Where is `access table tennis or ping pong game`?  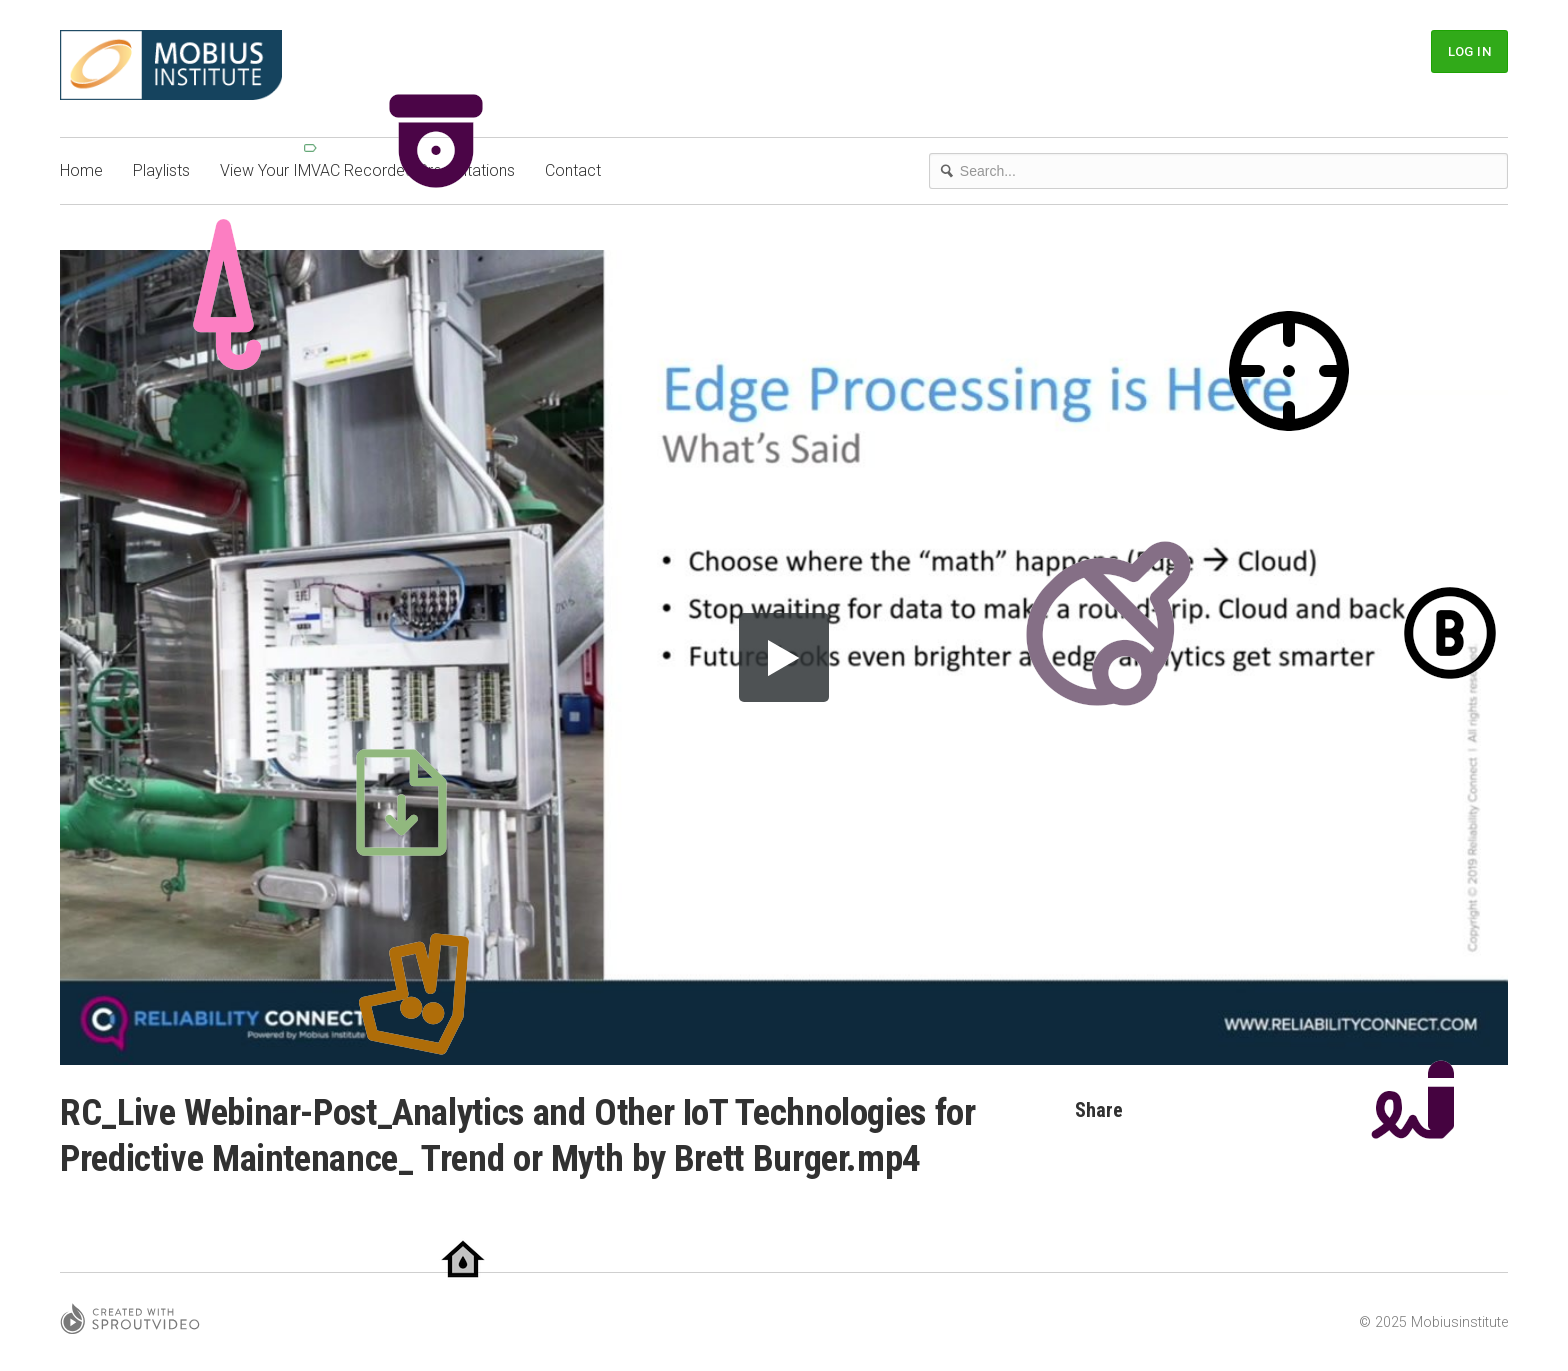
access table tennis or ping pong game is located at coordinates (1108, 623).